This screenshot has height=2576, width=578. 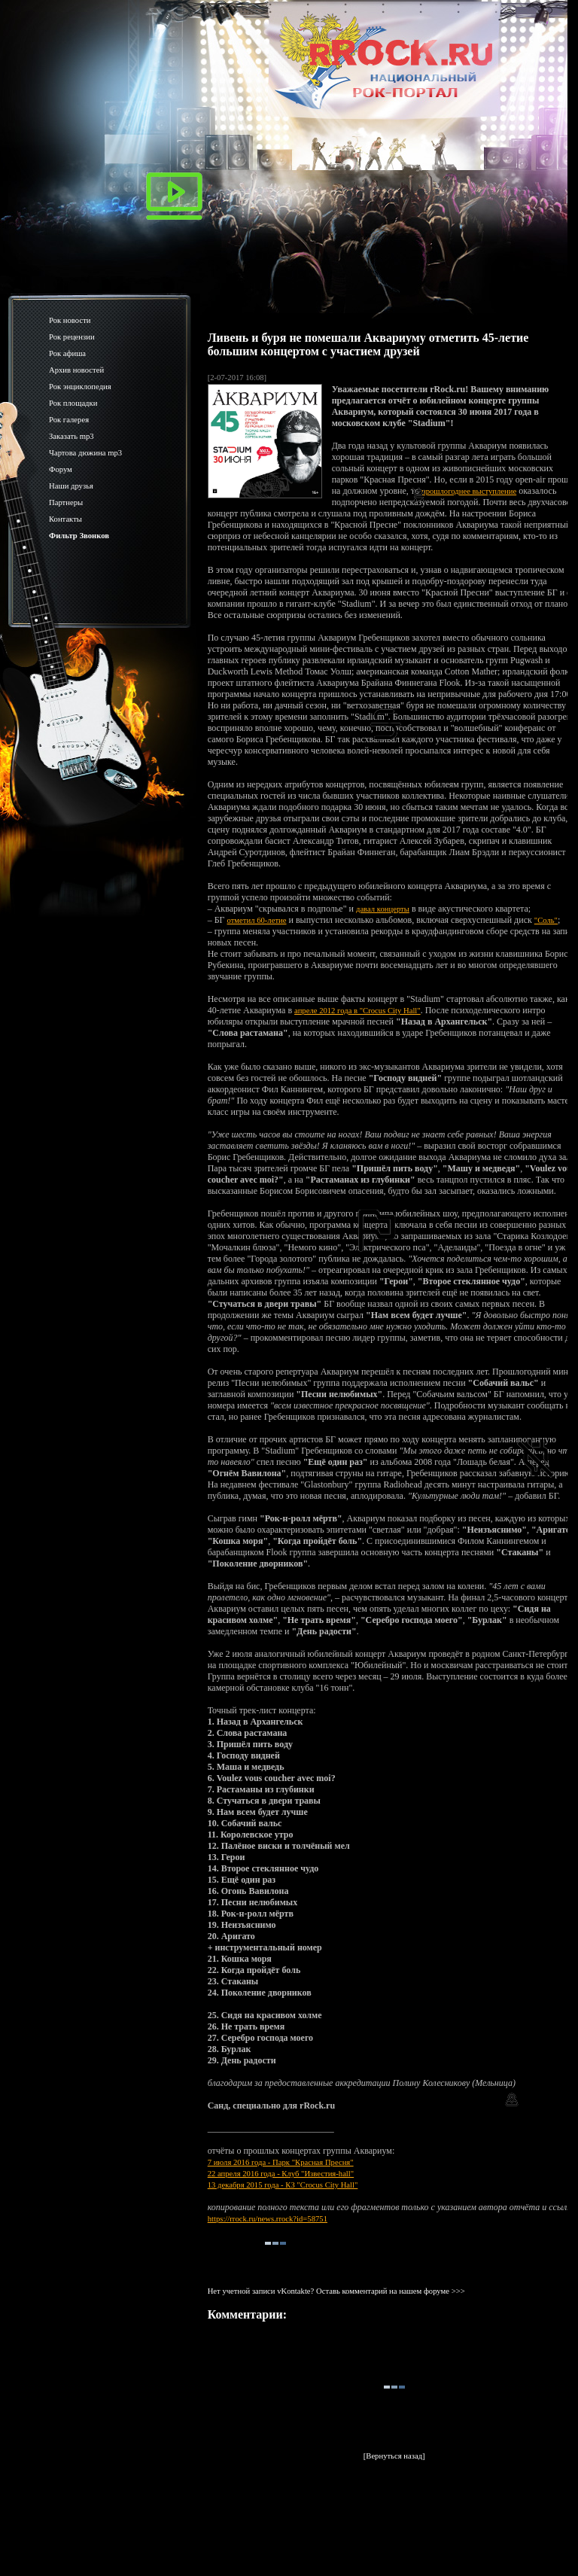 I want to click on apply strikethrough formatting to selected text, so click(x=385, y=724).